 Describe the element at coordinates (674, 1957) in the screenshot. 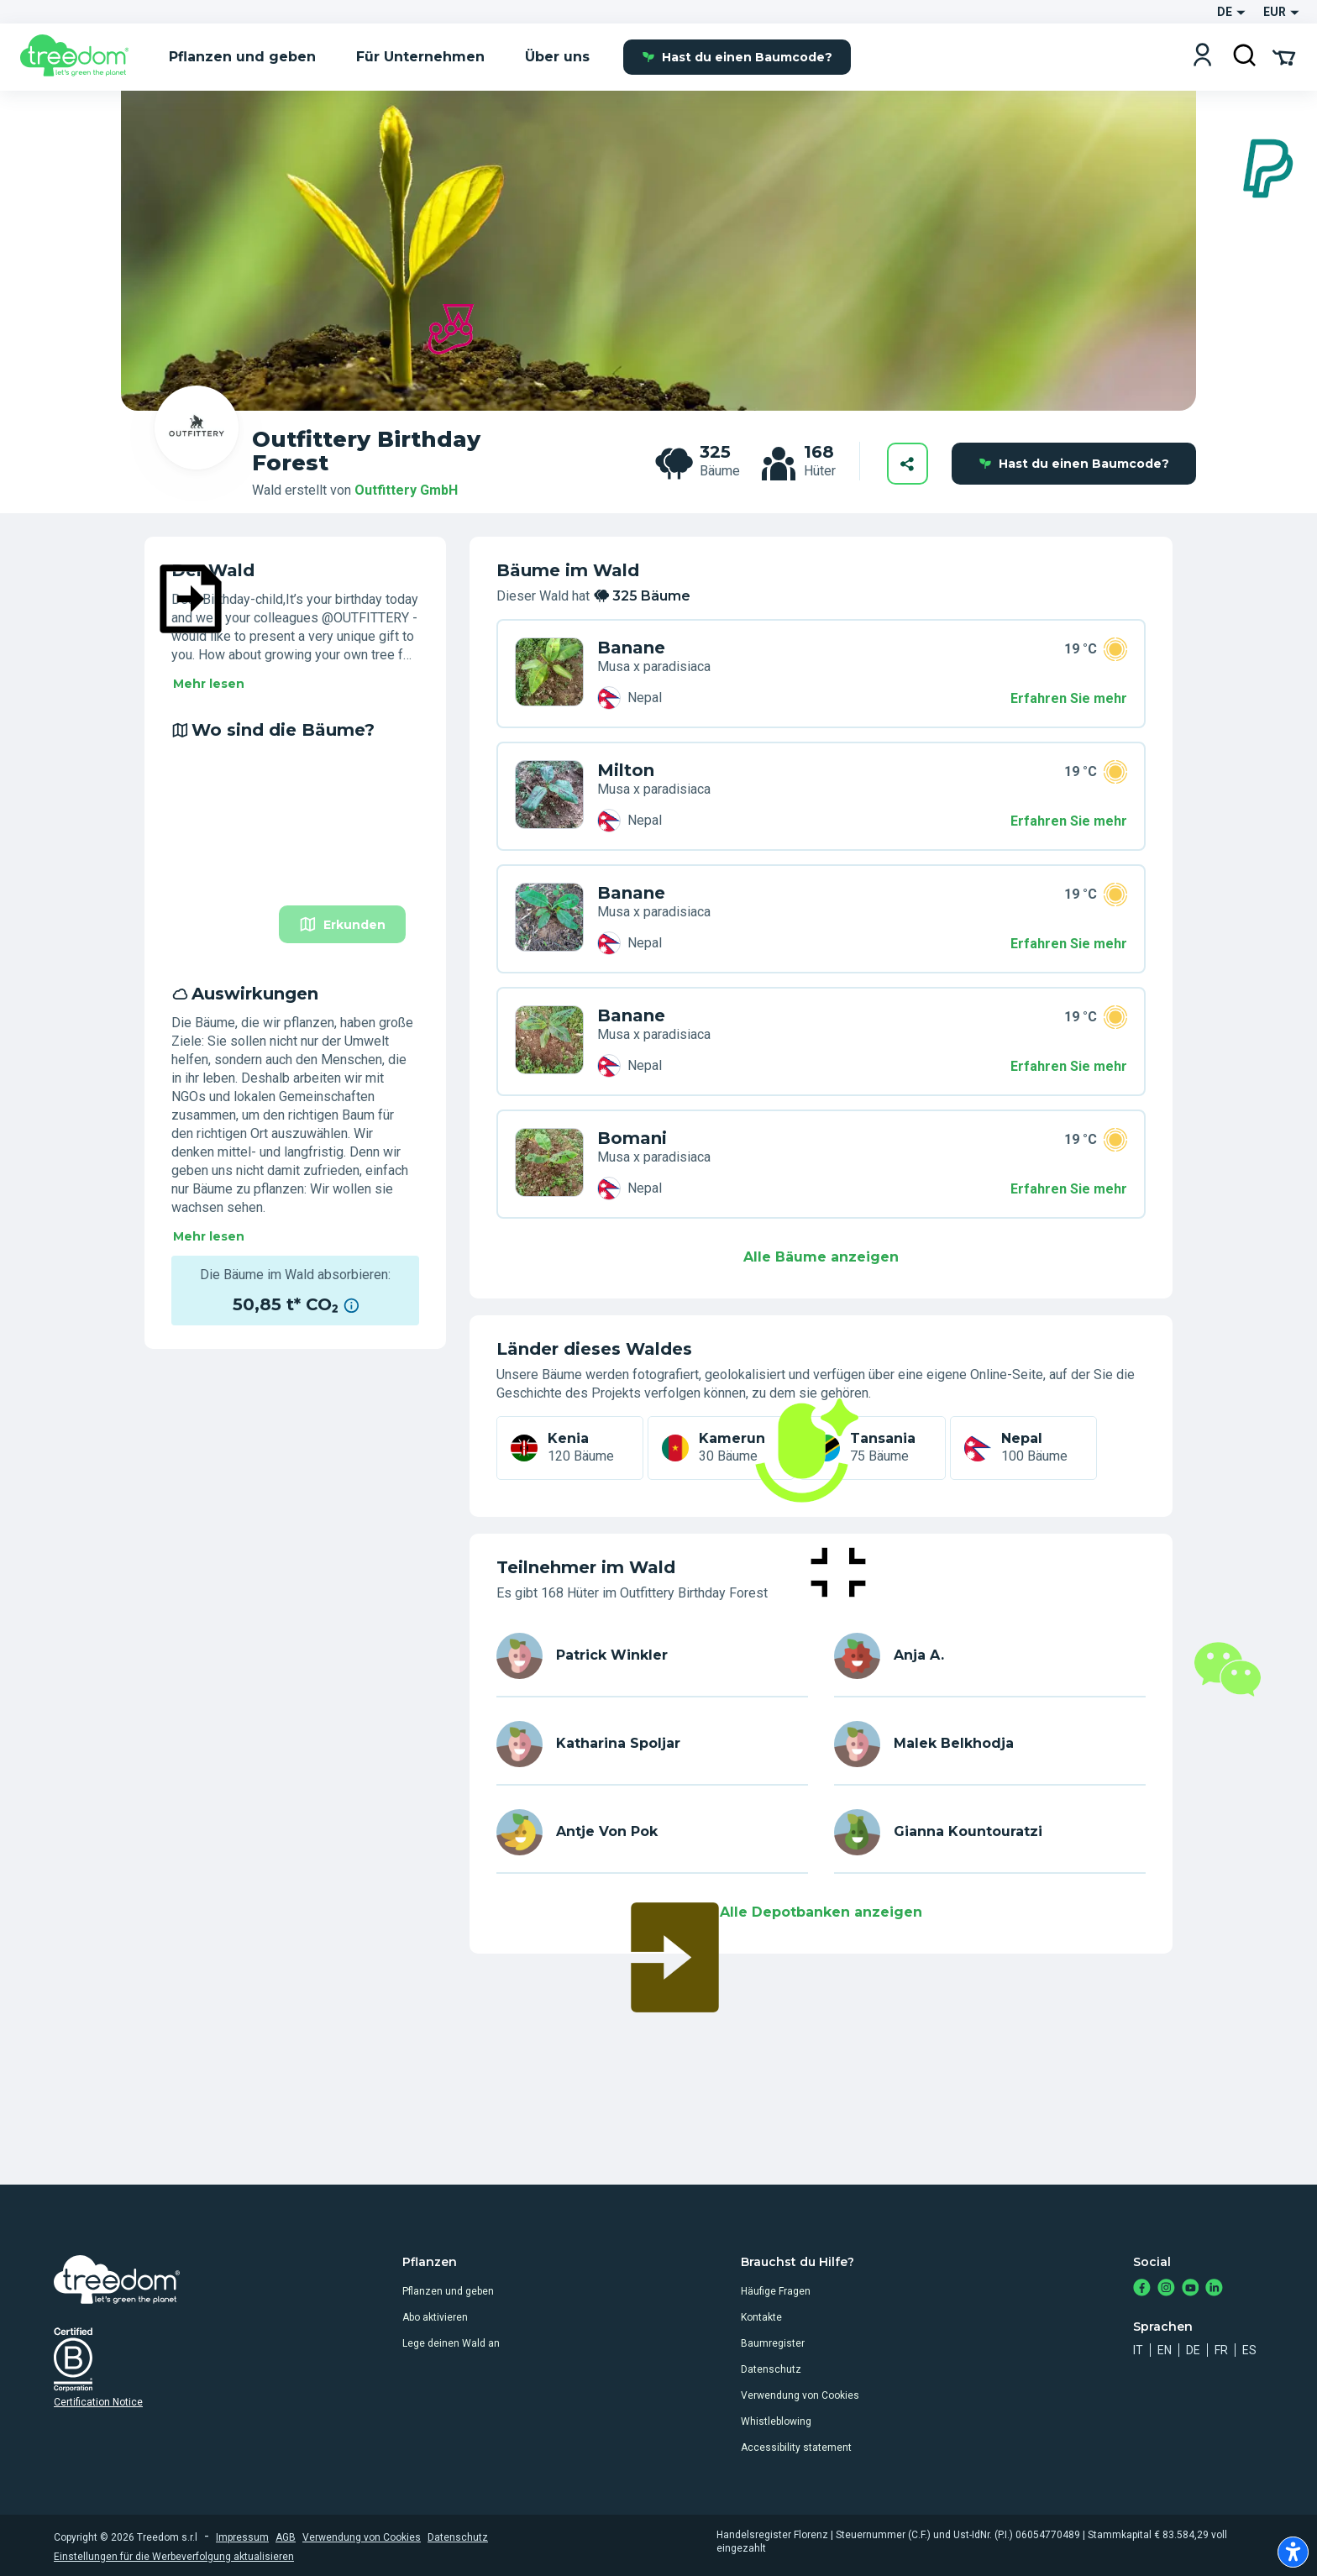

I see `log in to your account` at that location.